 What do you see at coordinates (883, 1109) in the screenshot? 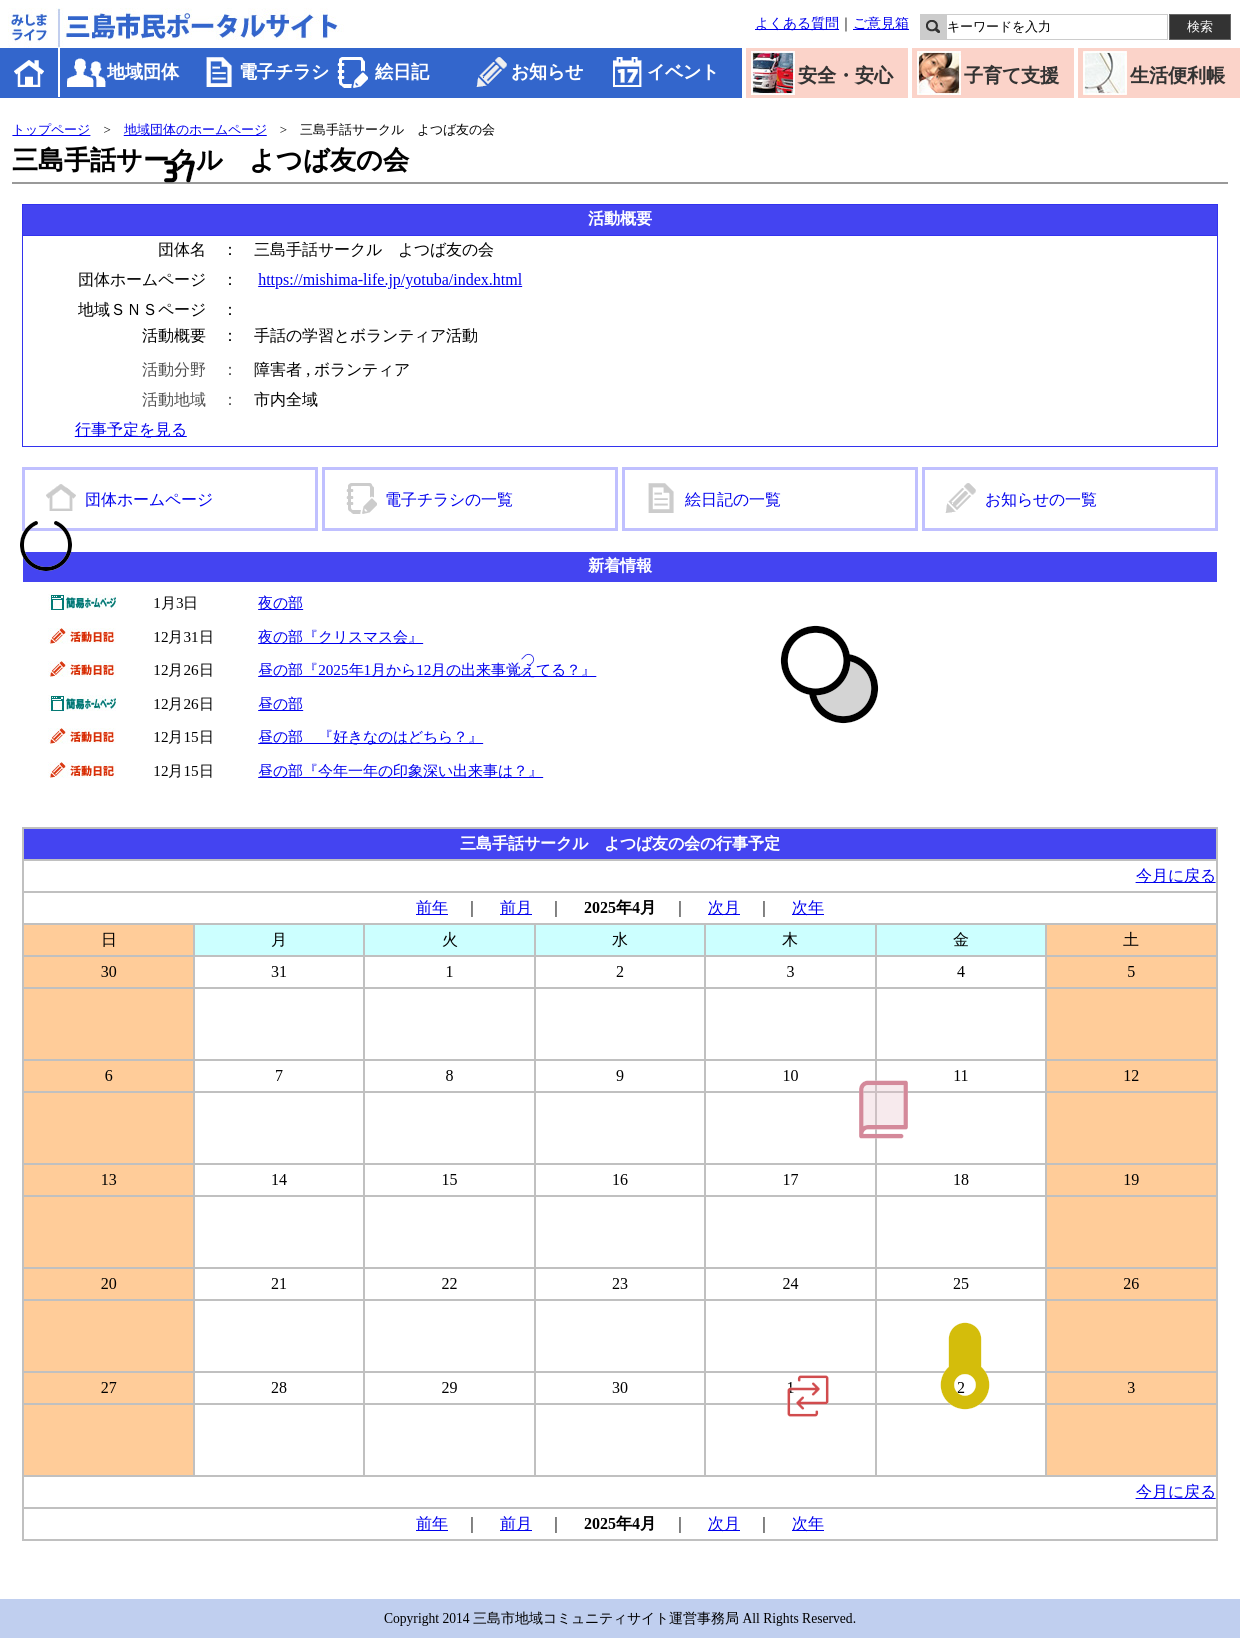
I see `open a book or reading view` at bounding box center [883, 1109].